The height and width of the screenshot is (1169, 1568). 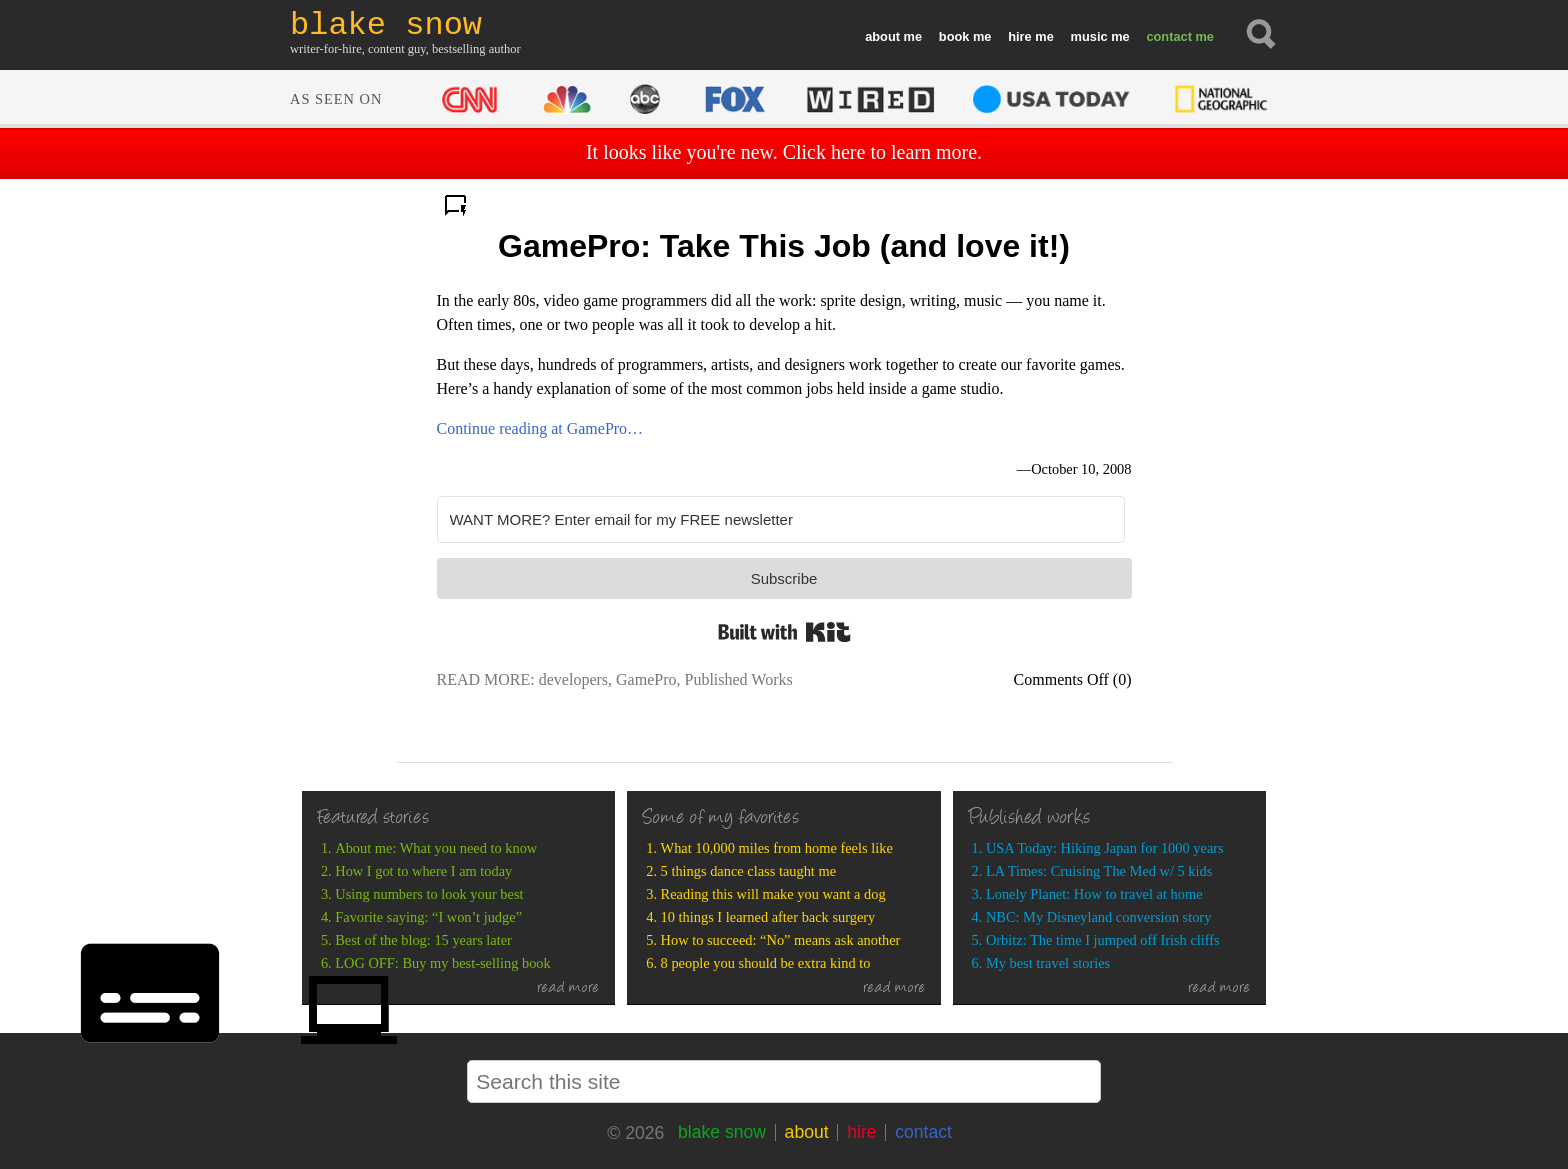 I want to click on send a quick reply to a message, so click(x=455, y=205).